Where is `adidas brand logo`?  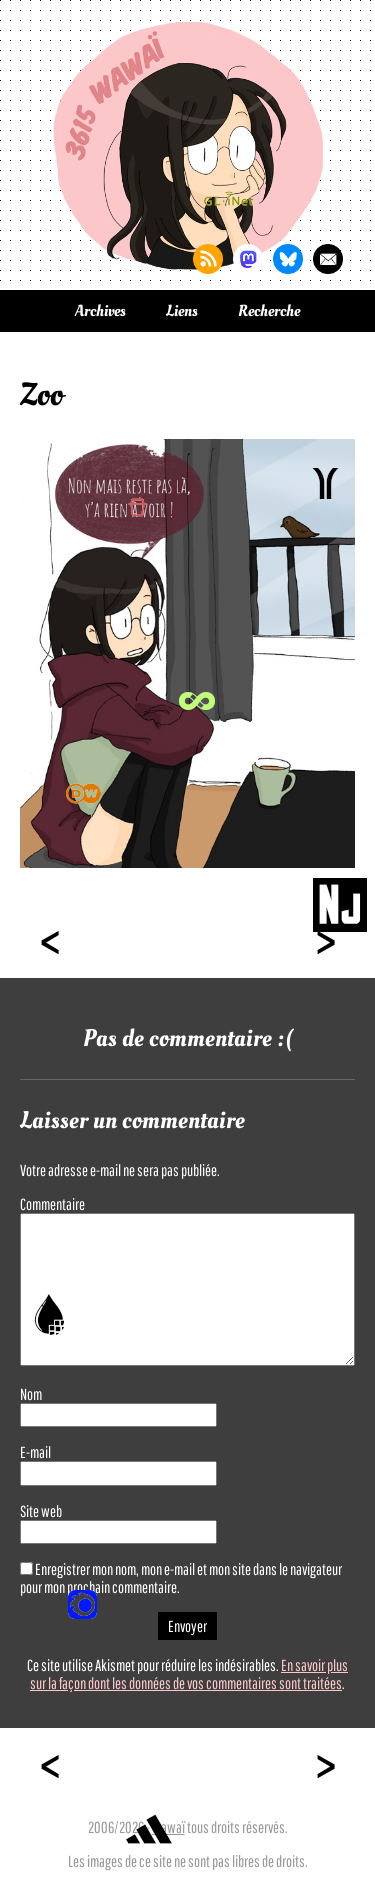
adidas brand logo is located at coordinates (149, 1829).